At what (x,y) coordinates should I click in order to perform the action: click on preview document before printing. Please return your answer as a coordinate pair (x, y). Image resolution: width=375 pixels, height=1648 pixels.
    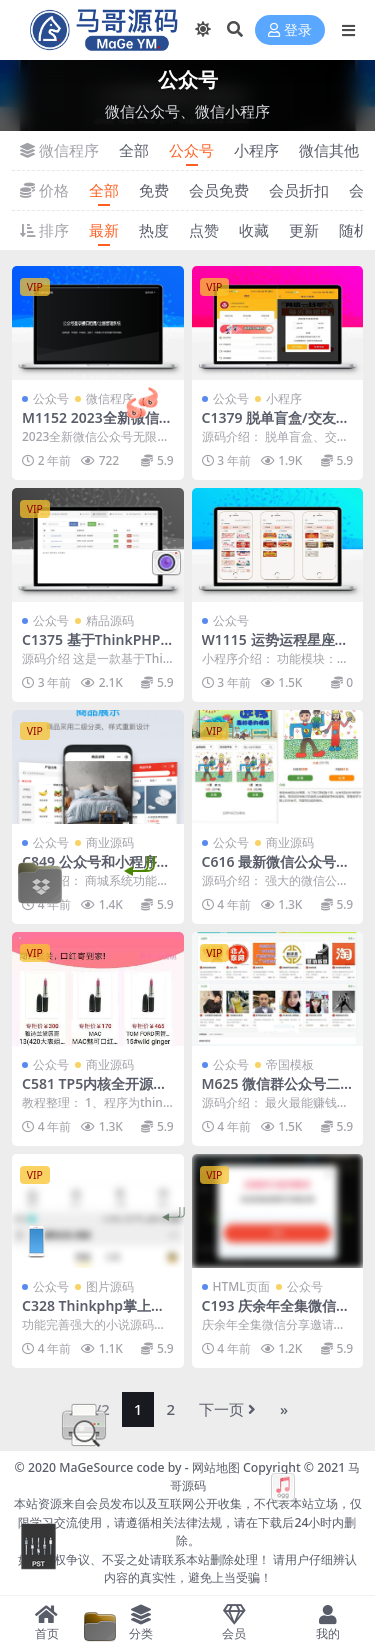
    Looking at the image, I should click on (84, 1425).